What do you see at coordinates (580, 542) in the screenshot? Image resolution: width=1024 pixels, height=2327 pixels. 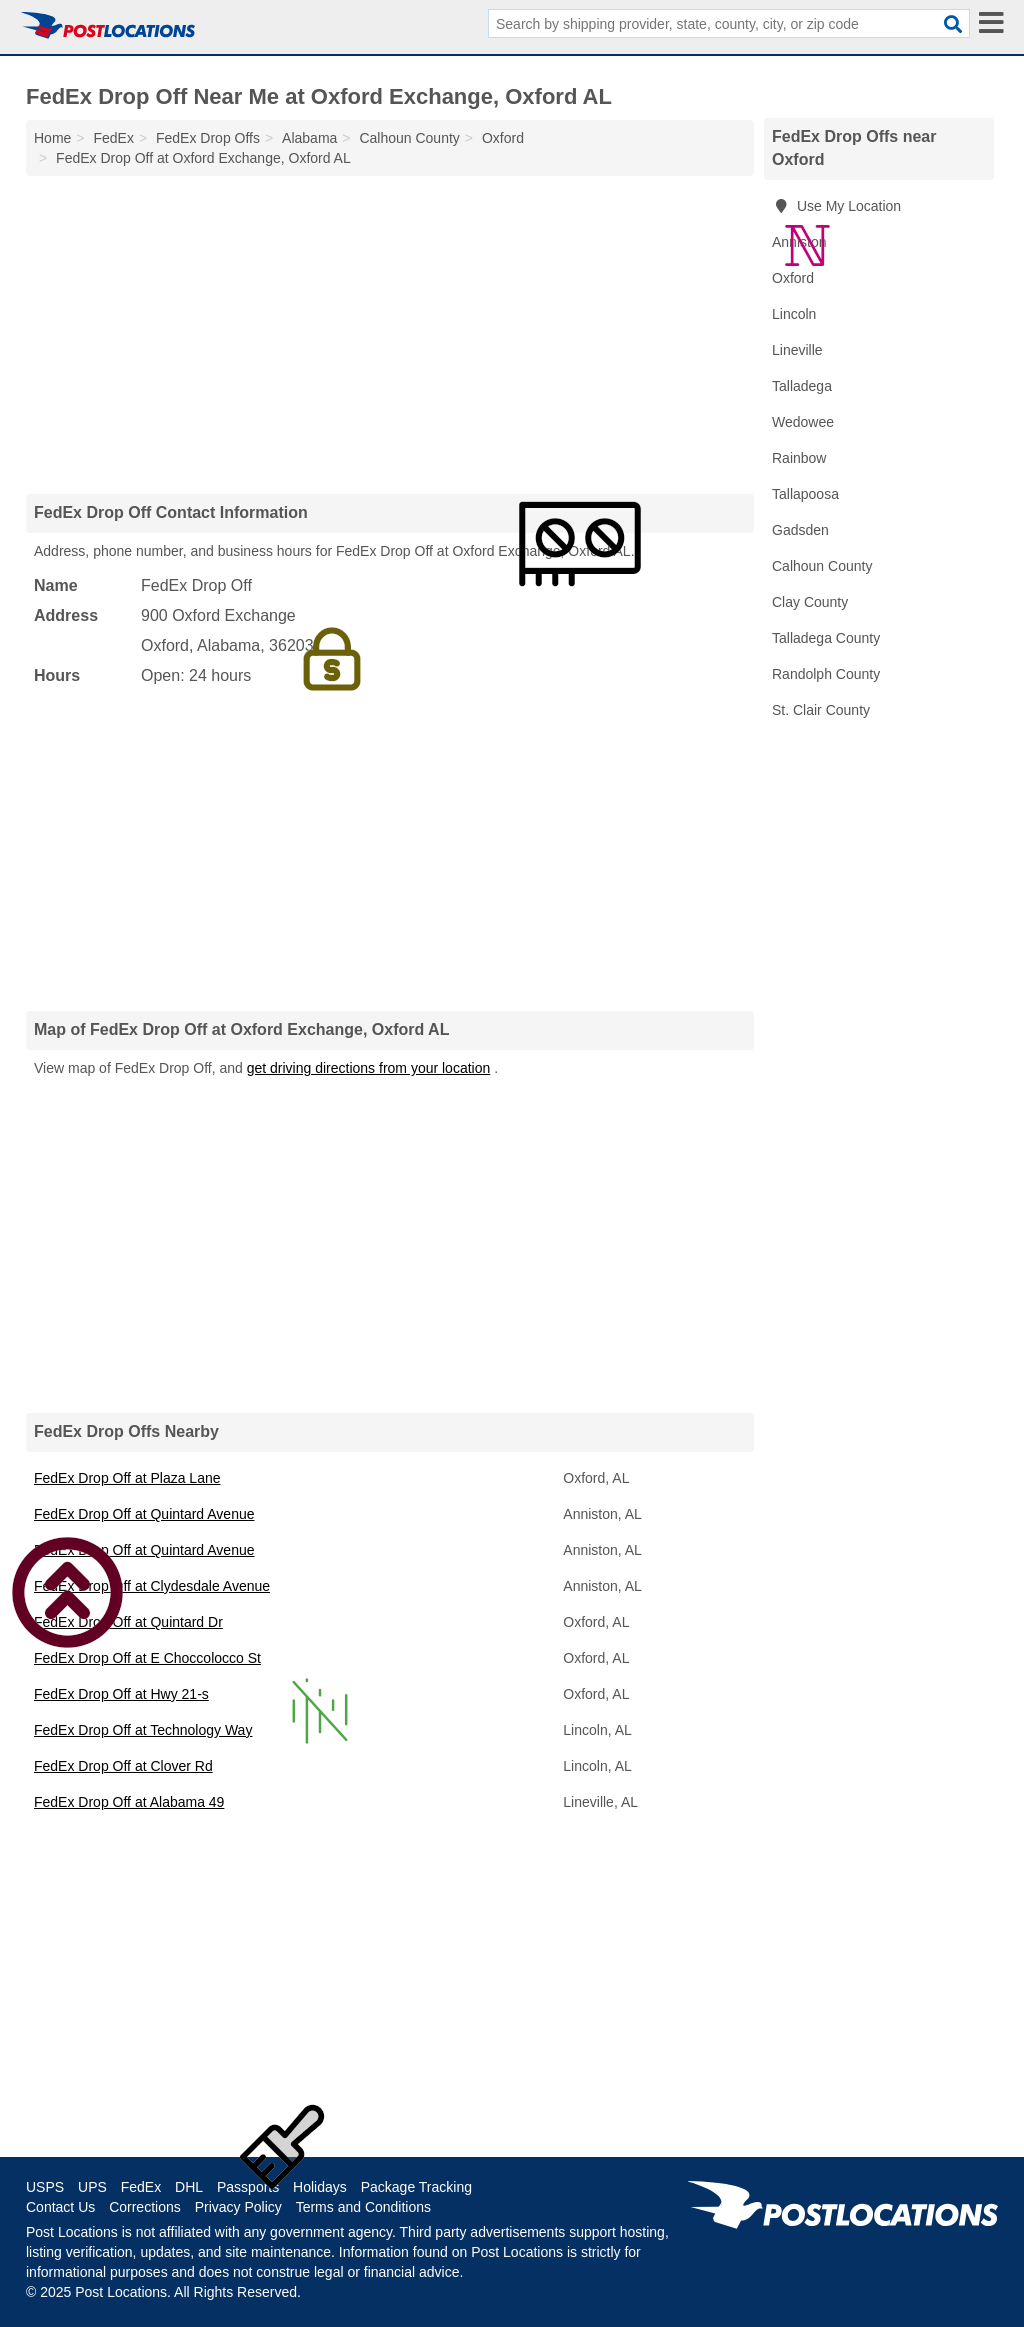 I see `view graphics card or GPU information` at bounding box center [580, 542].